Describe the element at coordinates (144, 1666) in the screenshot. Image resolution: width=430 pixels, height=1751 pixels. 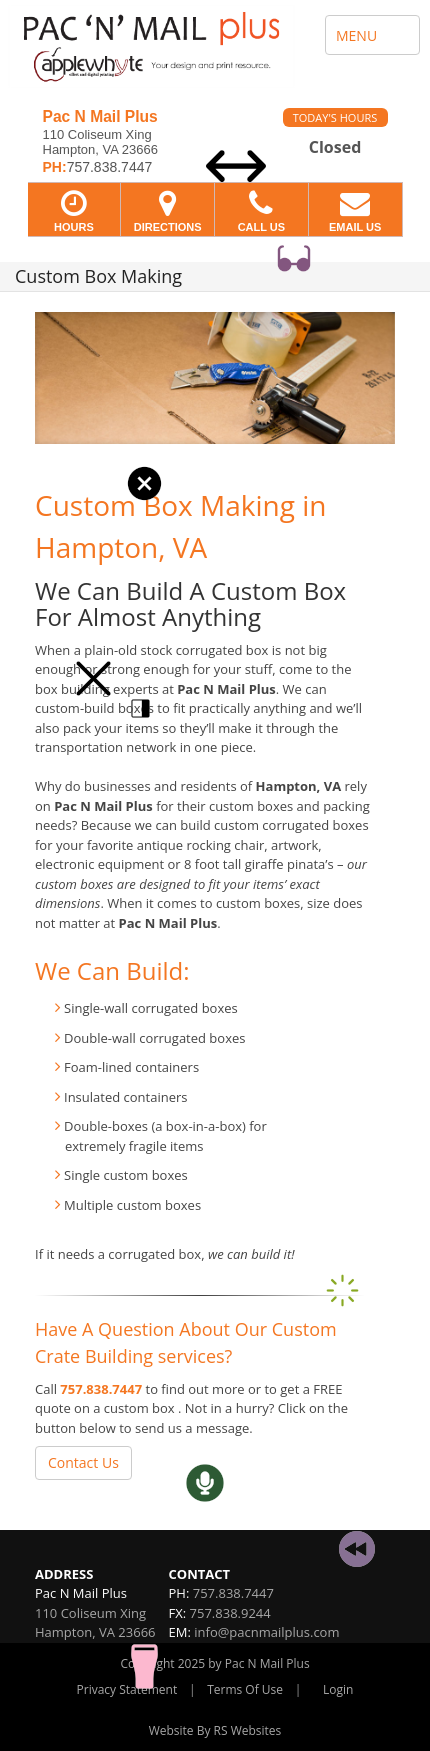
I see `view nearby bars or pubs` at that location.